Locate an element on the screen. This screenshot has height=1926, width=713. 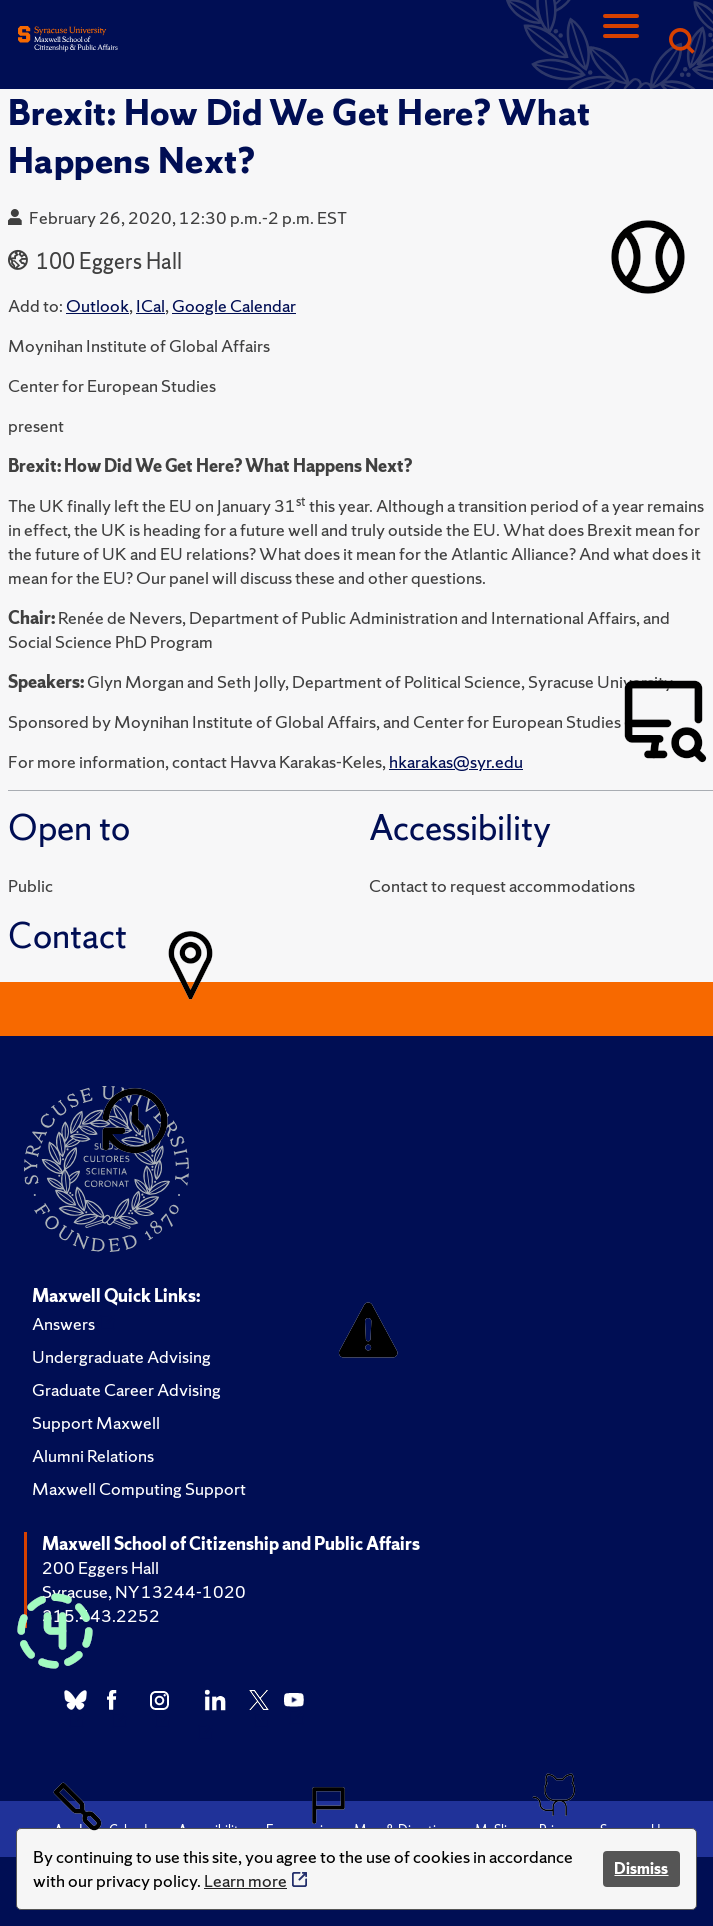
step 4 in a multi-step process is located at coordinates (55, 1631).